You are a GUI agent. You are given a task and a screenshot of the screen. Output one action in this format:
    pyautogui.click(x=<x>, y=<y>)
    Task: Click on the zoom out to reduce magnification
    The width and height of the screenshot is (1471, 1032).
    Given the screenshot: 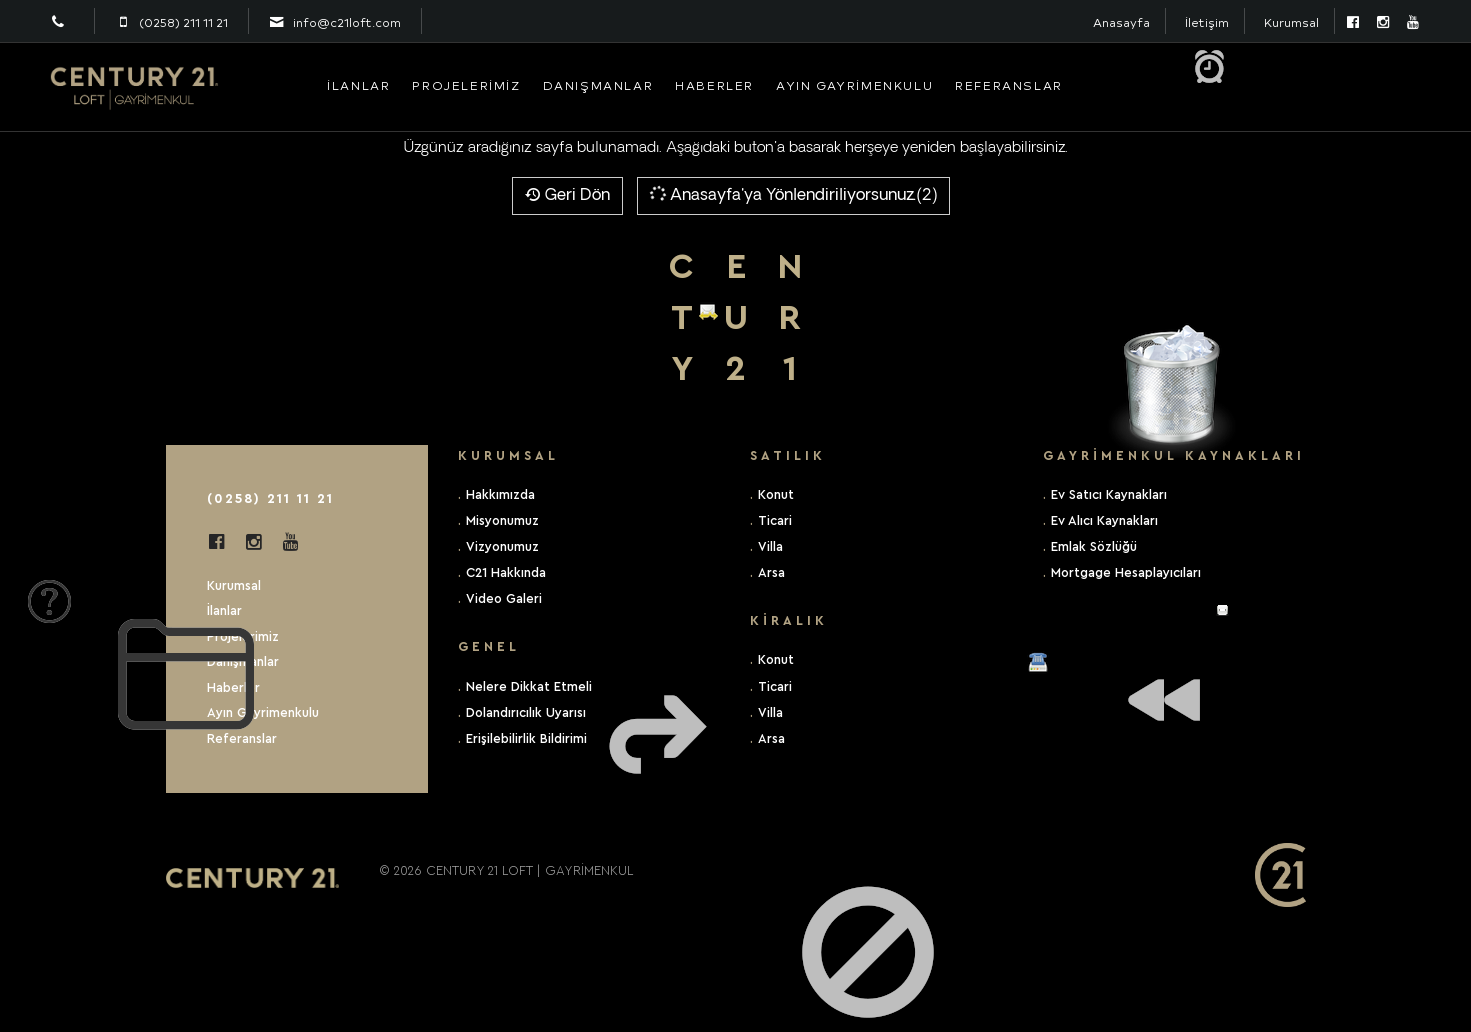 What is the action you would take?
    pyautogui.click(x=1222, y=609)
    